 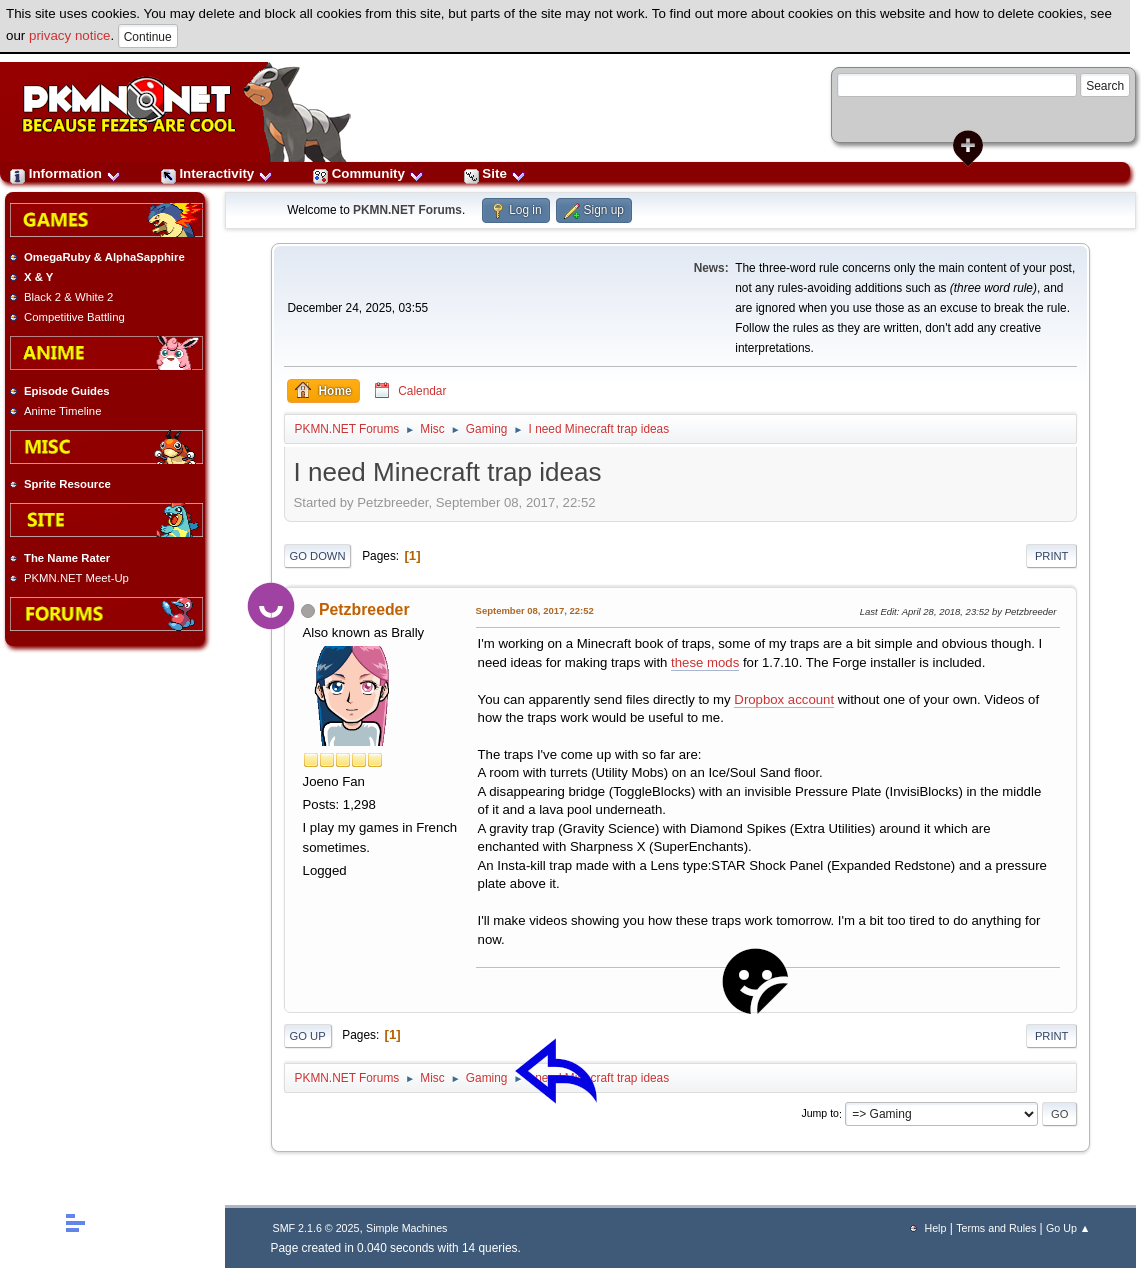 I want to click on view your profile, so click(x=271, y=606).